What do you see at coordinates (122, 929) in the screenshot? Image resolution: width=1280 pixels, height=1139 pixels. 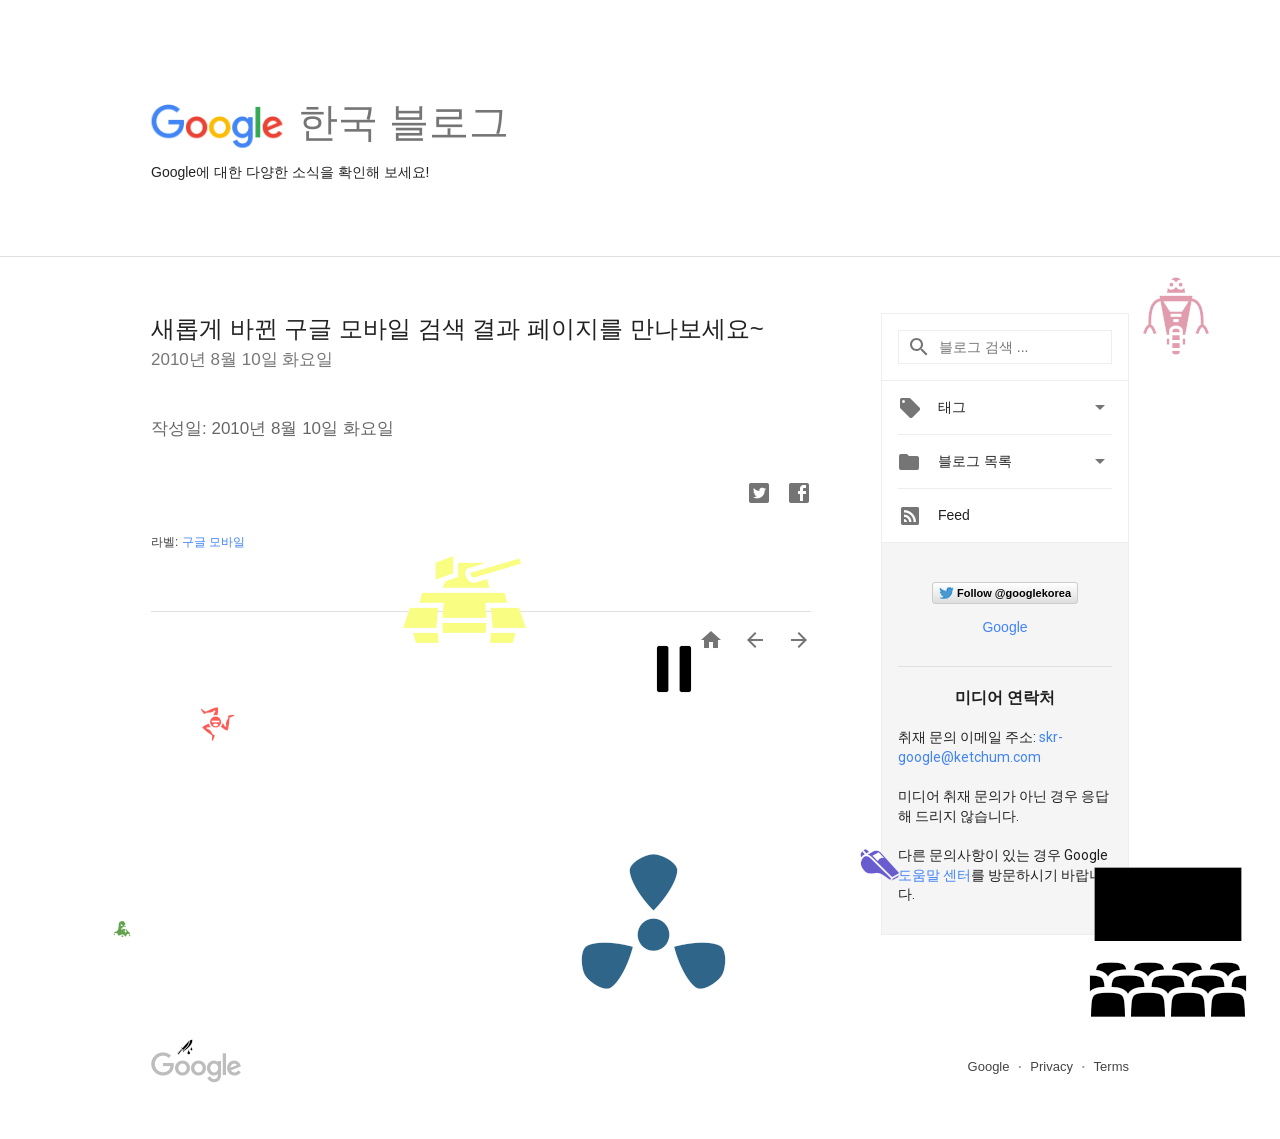 I see `slime enemy or creature in a game interface` at bounding box center [122, 929].